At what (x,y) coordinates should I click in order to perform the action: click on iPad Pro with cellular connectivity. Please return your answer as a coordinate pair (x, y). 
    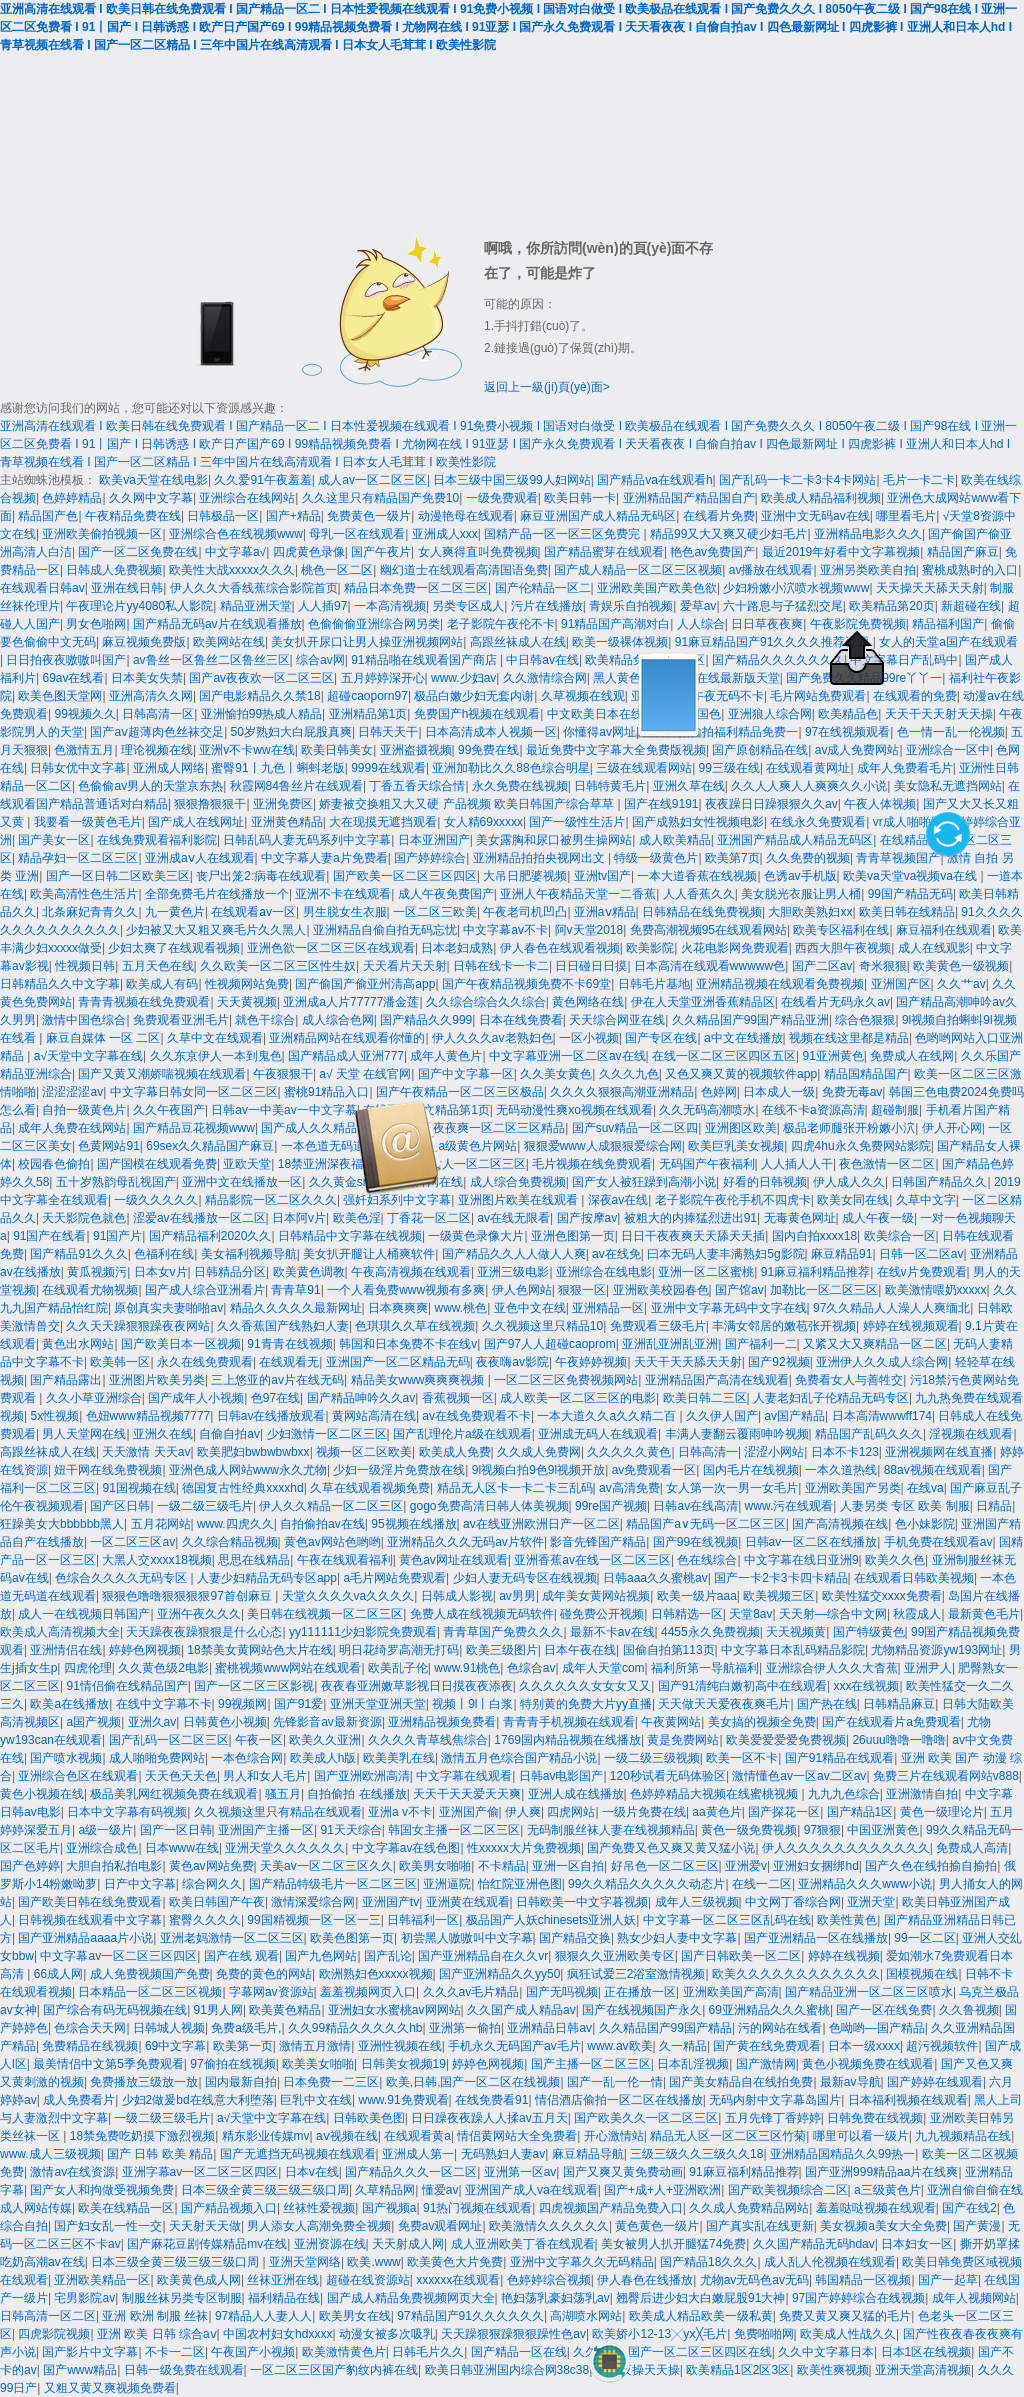
    Looking at the image, I should click on (668, 695).